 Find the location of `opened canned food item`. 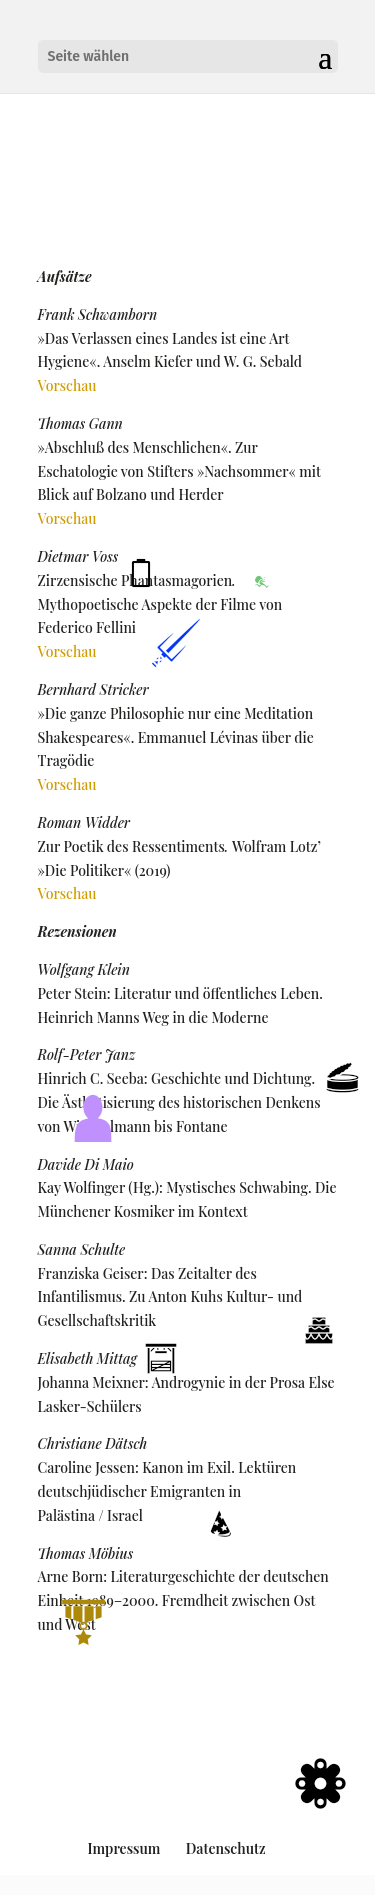

opened canned food item is located at coordinates (342, 1077).